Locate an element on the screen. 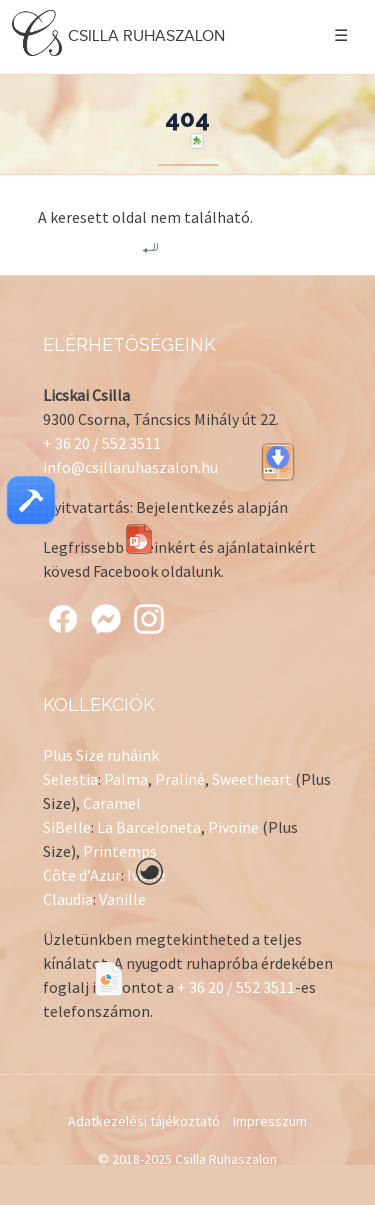  an add-on or plugin file type is located at coordinates (197, 141).